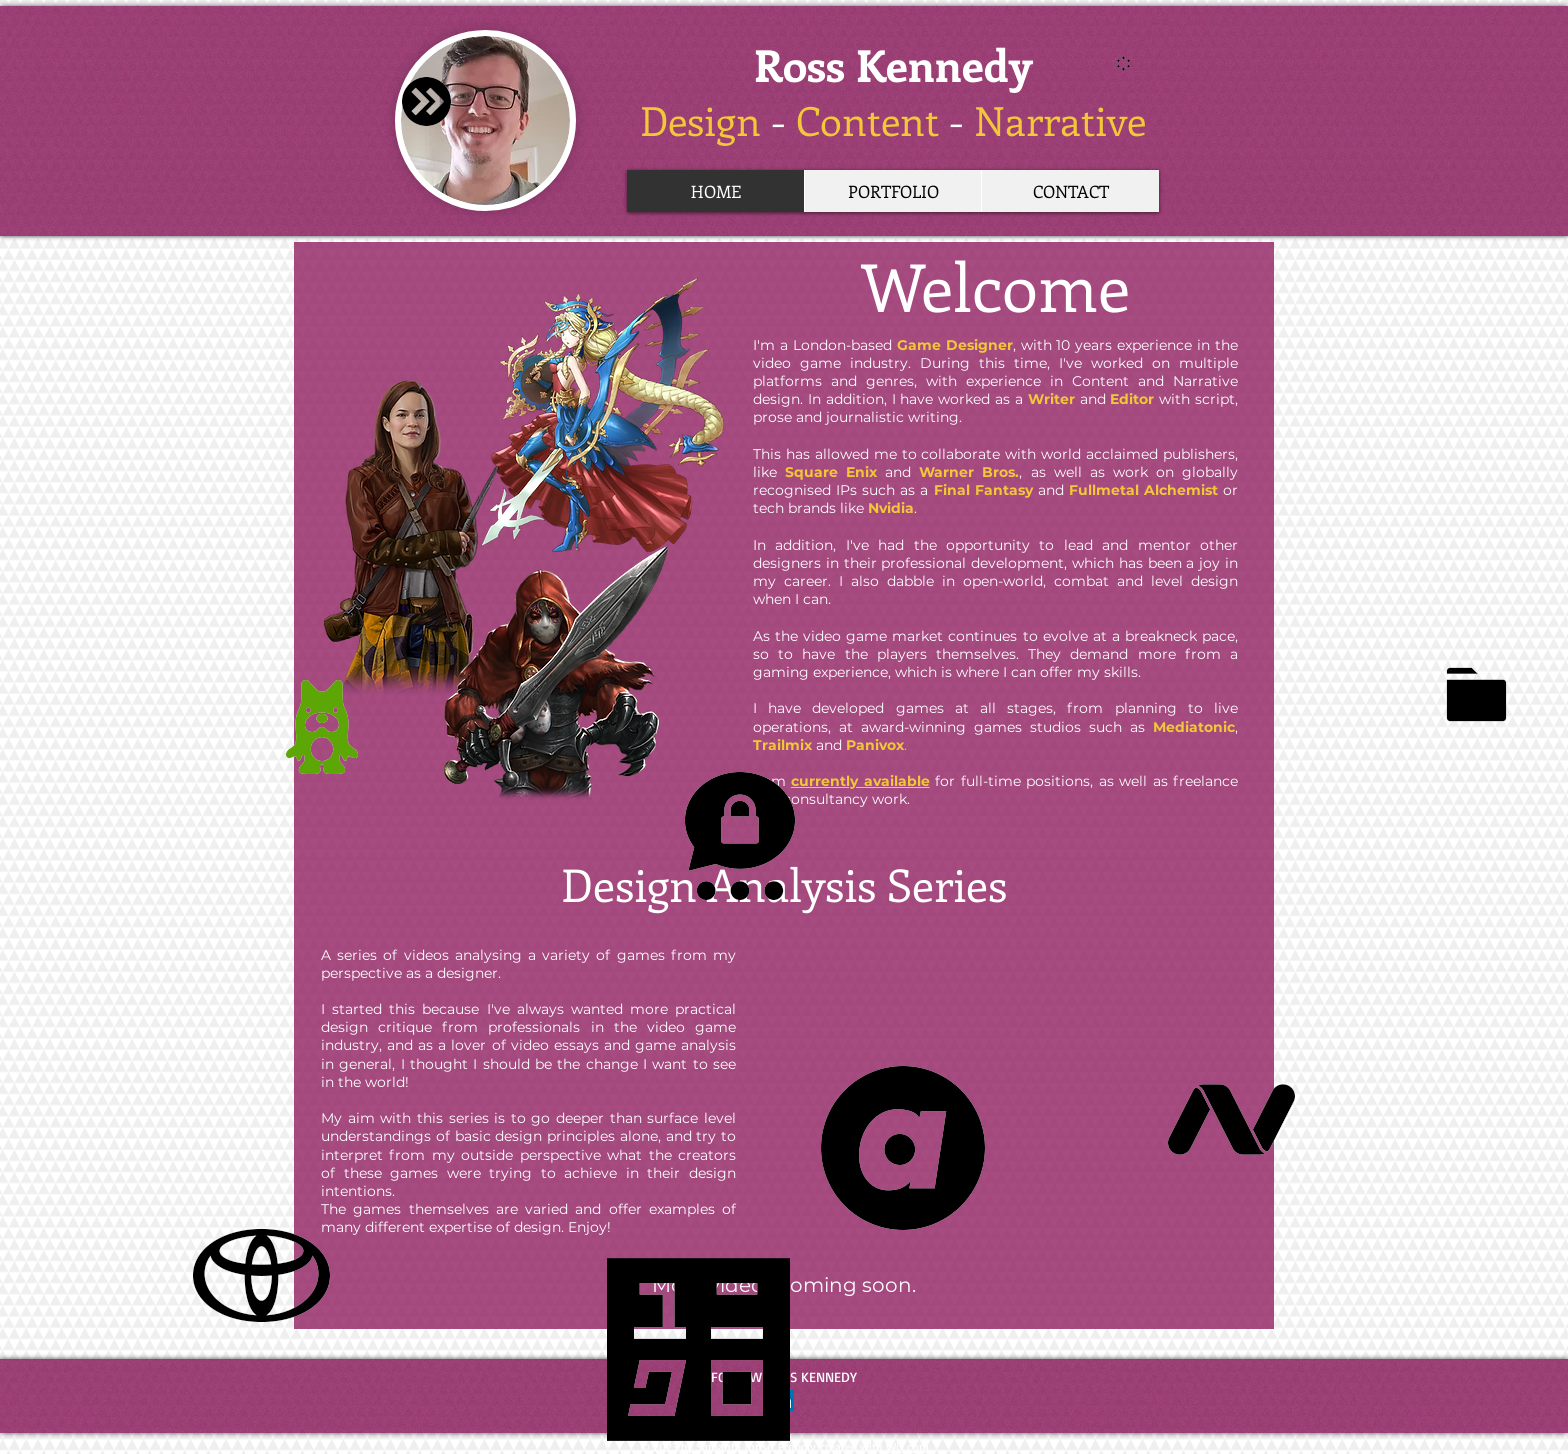  Describe the element at coordinates (261, 1275) in the screenshot. I see `Toyota brand logo` at that location.